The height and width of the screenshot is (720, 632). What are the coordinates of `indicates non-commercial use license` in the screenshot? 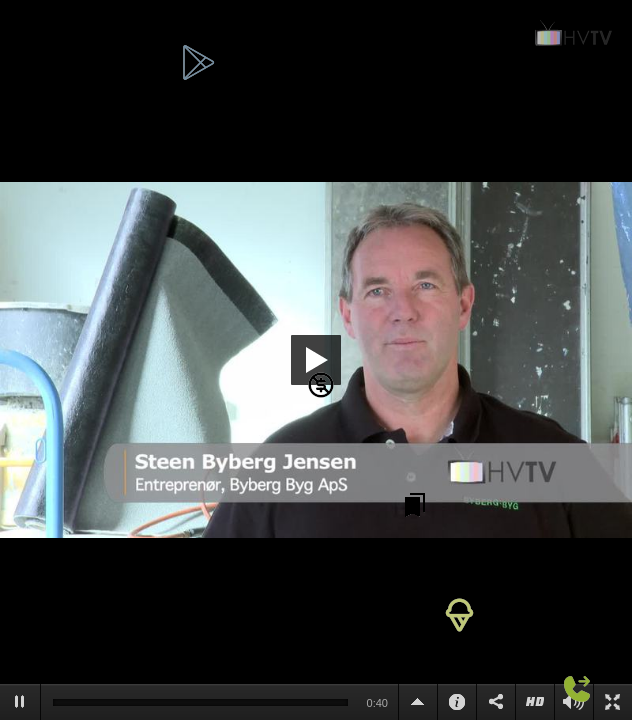 It's located at (321, 385).